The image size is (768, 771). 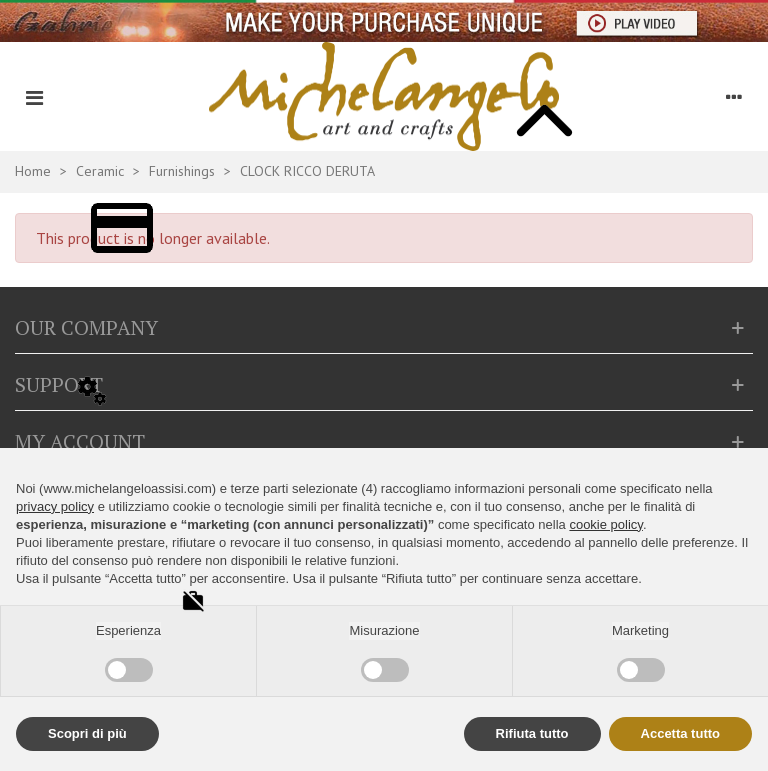 What do you see at coordinates (92, 391) in the screenshot?
I see `access miscellaneous settings or services` at bounding box center [92, 391].